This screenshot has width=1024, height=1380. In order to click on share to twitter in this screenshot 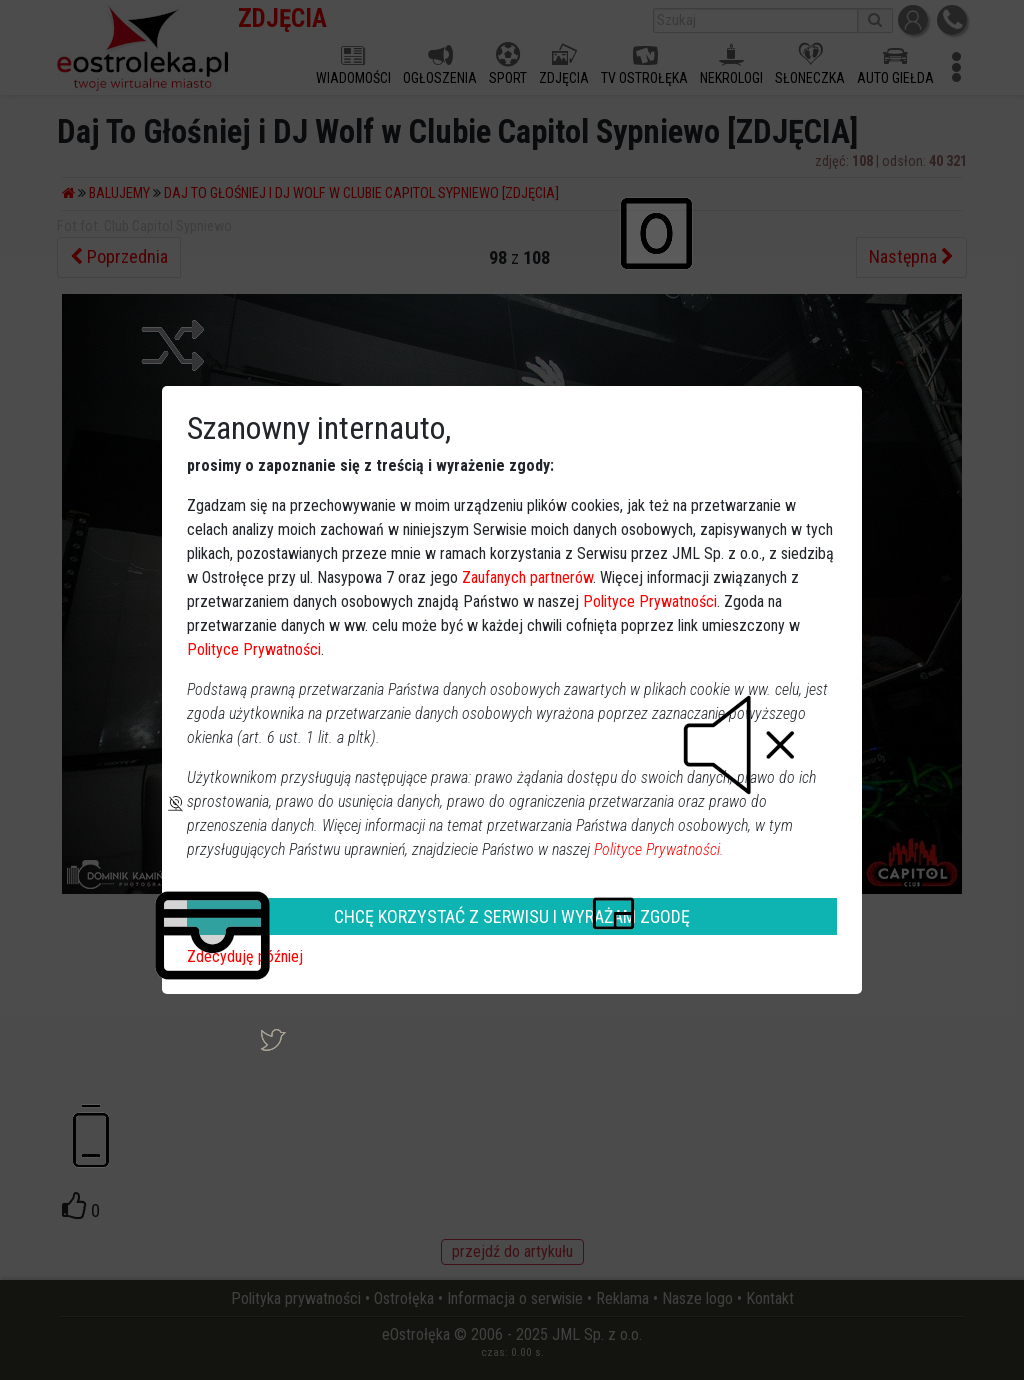, I will do `click(272, 1039)`.